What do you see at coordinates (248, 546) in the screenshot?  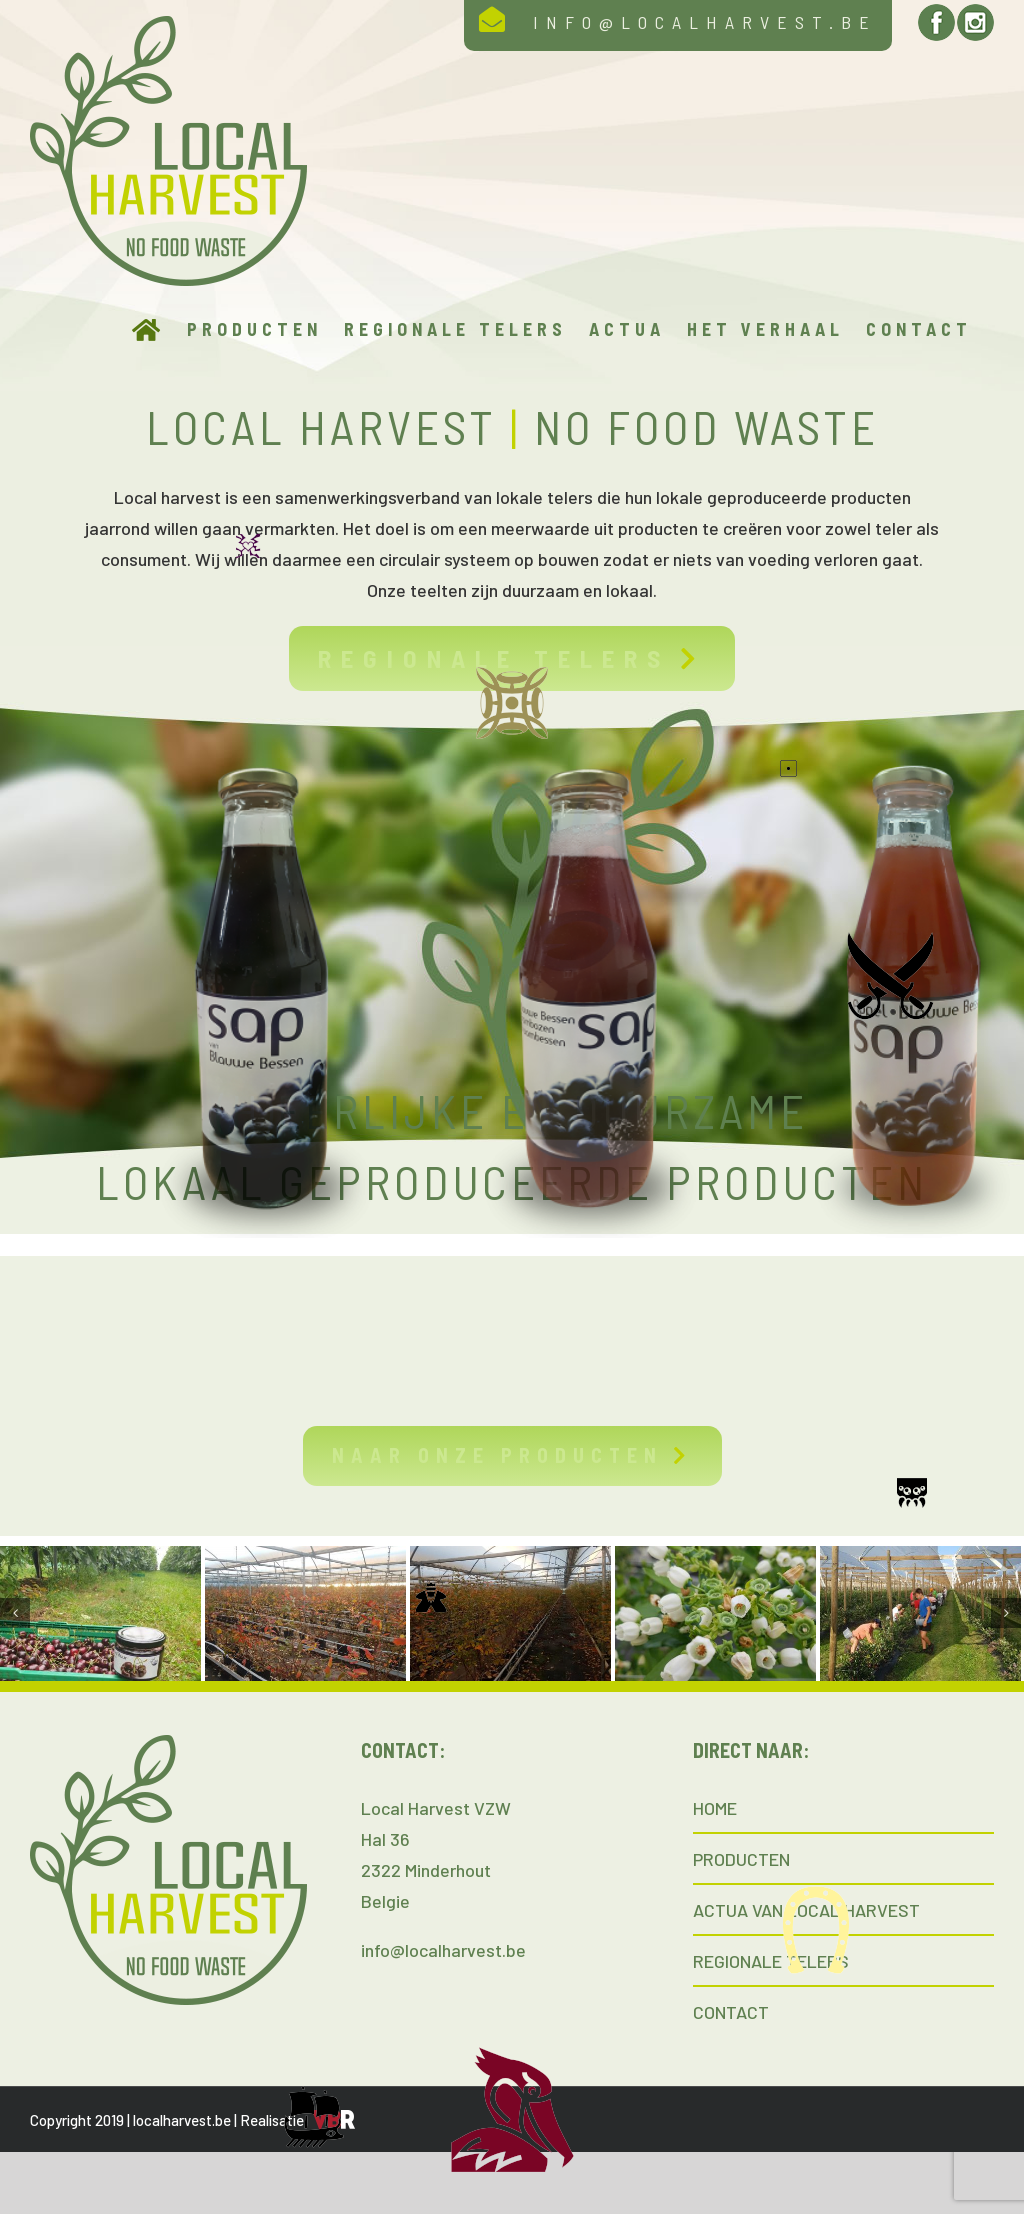 I see `activate defibrillator or emergency revival action` at bounding box center [248, 546].